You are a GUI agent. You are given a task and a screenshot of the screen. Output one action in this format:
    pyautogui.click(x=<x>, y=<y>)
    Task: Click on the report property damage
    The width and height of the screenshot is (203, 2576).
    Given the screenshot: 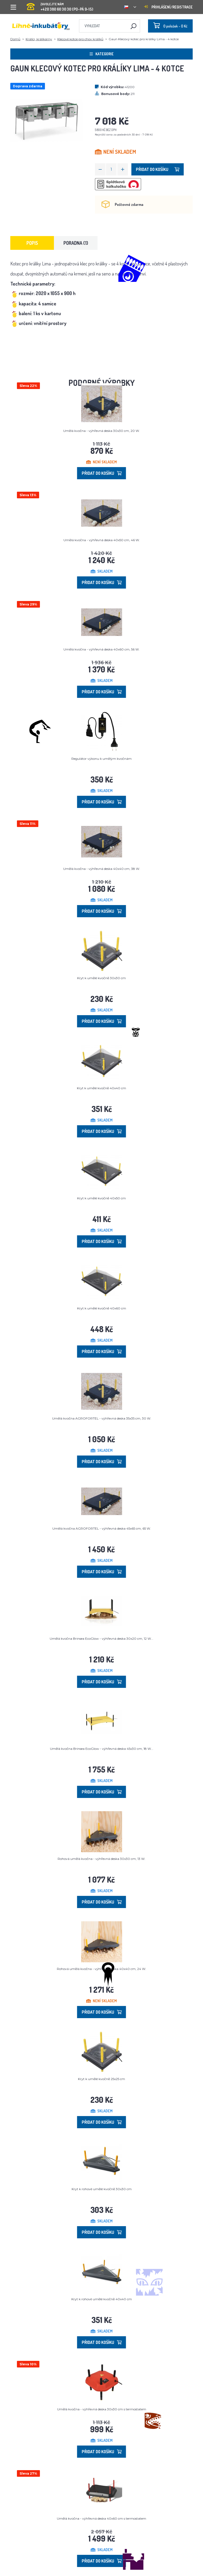 What is the action you would take?
    pyautogui.click(x=133, y=2559)
    